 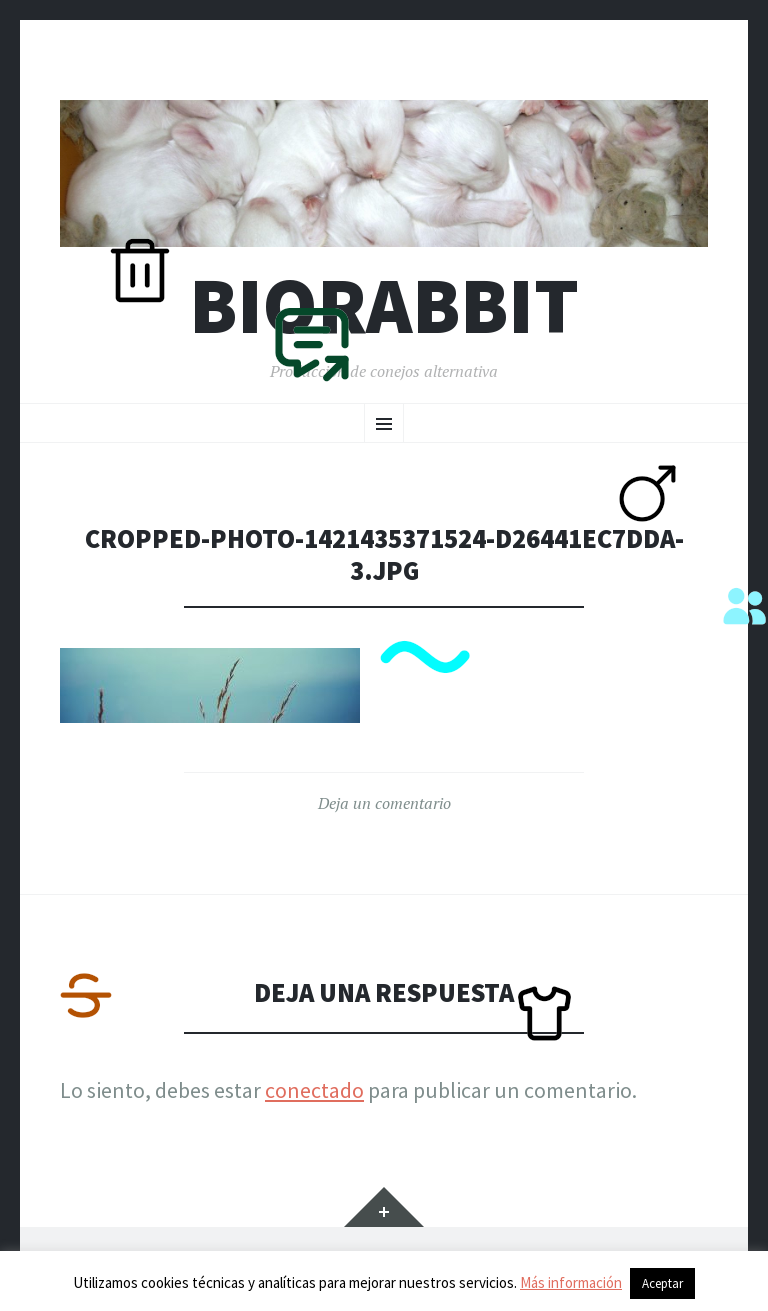 What do you see at coordinates (425, 657) in the screenshot?
I see `indicates approximate or similar value` at bounding box center [425, 657].